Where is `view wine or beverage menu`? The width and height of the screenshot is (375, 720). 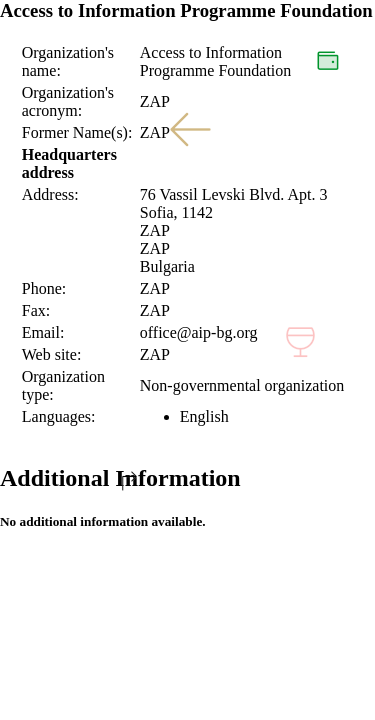
view wine or beverage menu is located at coordinates (300, 341).